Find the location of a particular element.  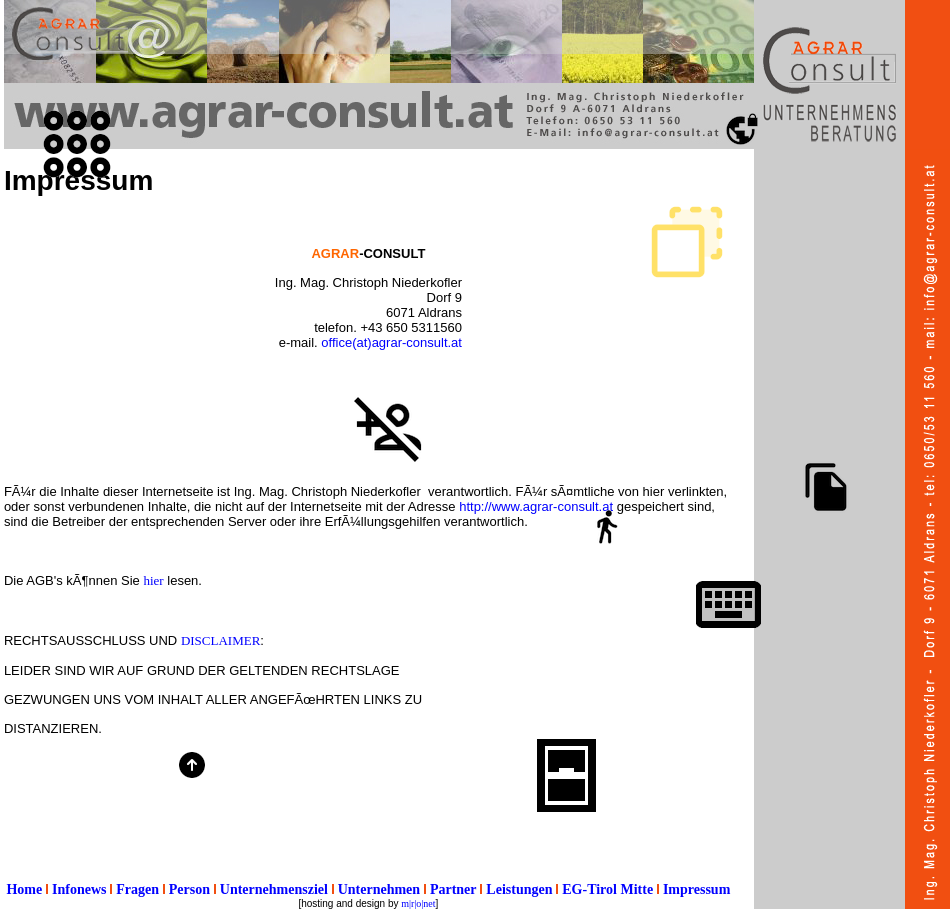

indicates active vpn connection is located at coordinates (742, 129).